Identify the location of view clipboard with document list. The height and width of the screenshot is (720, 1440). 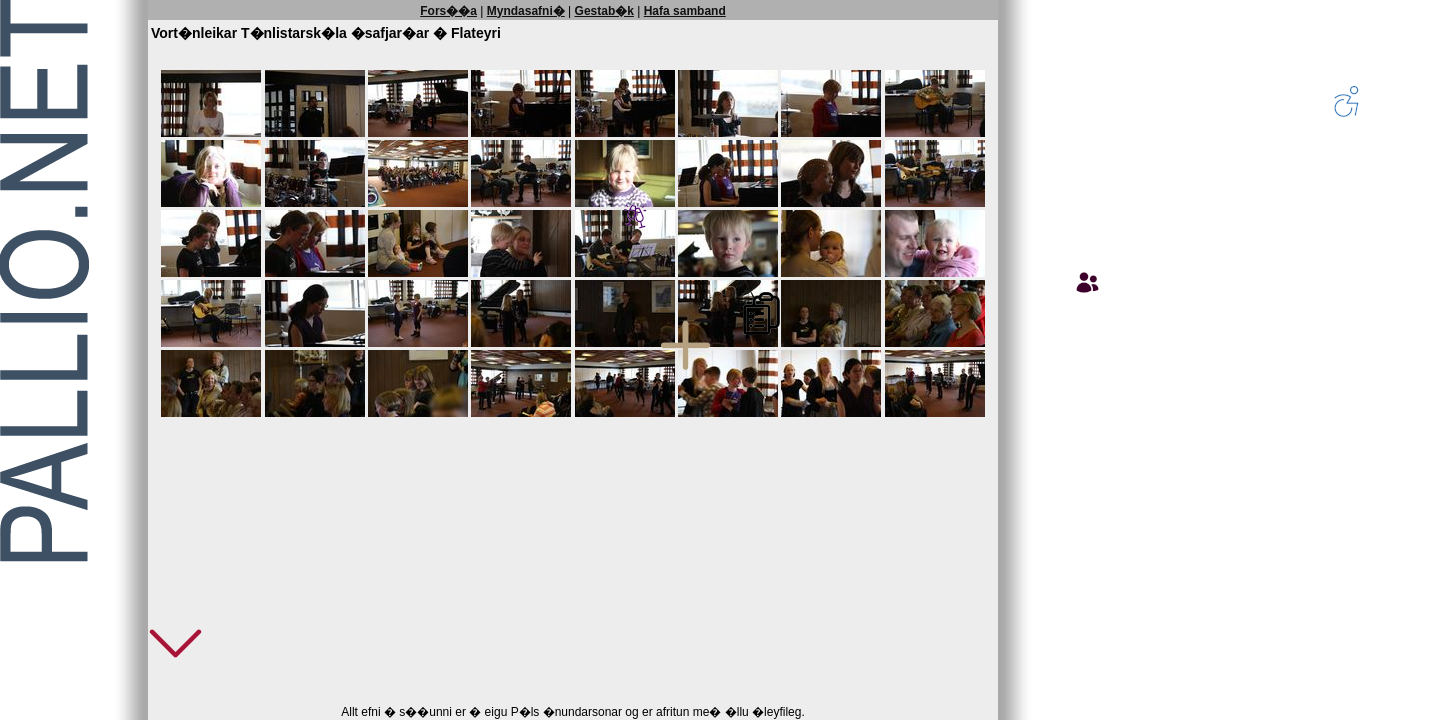
(761, 313).